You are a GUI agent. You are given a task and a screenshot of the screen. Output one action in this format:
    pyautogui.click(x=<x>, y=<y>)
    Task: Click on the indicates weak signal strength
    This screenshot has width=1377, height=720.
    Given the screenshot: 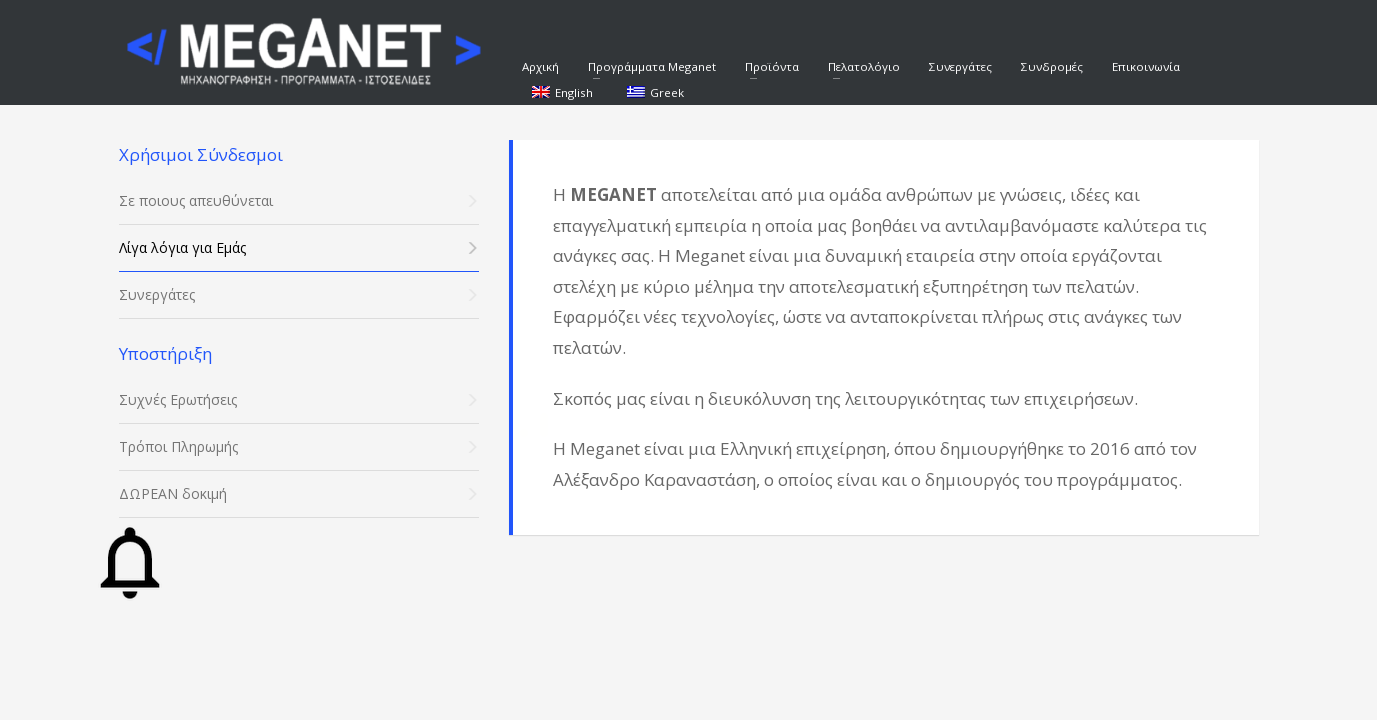 What is the action you would take?
    pyautogui.click(x=564, y=401)
    